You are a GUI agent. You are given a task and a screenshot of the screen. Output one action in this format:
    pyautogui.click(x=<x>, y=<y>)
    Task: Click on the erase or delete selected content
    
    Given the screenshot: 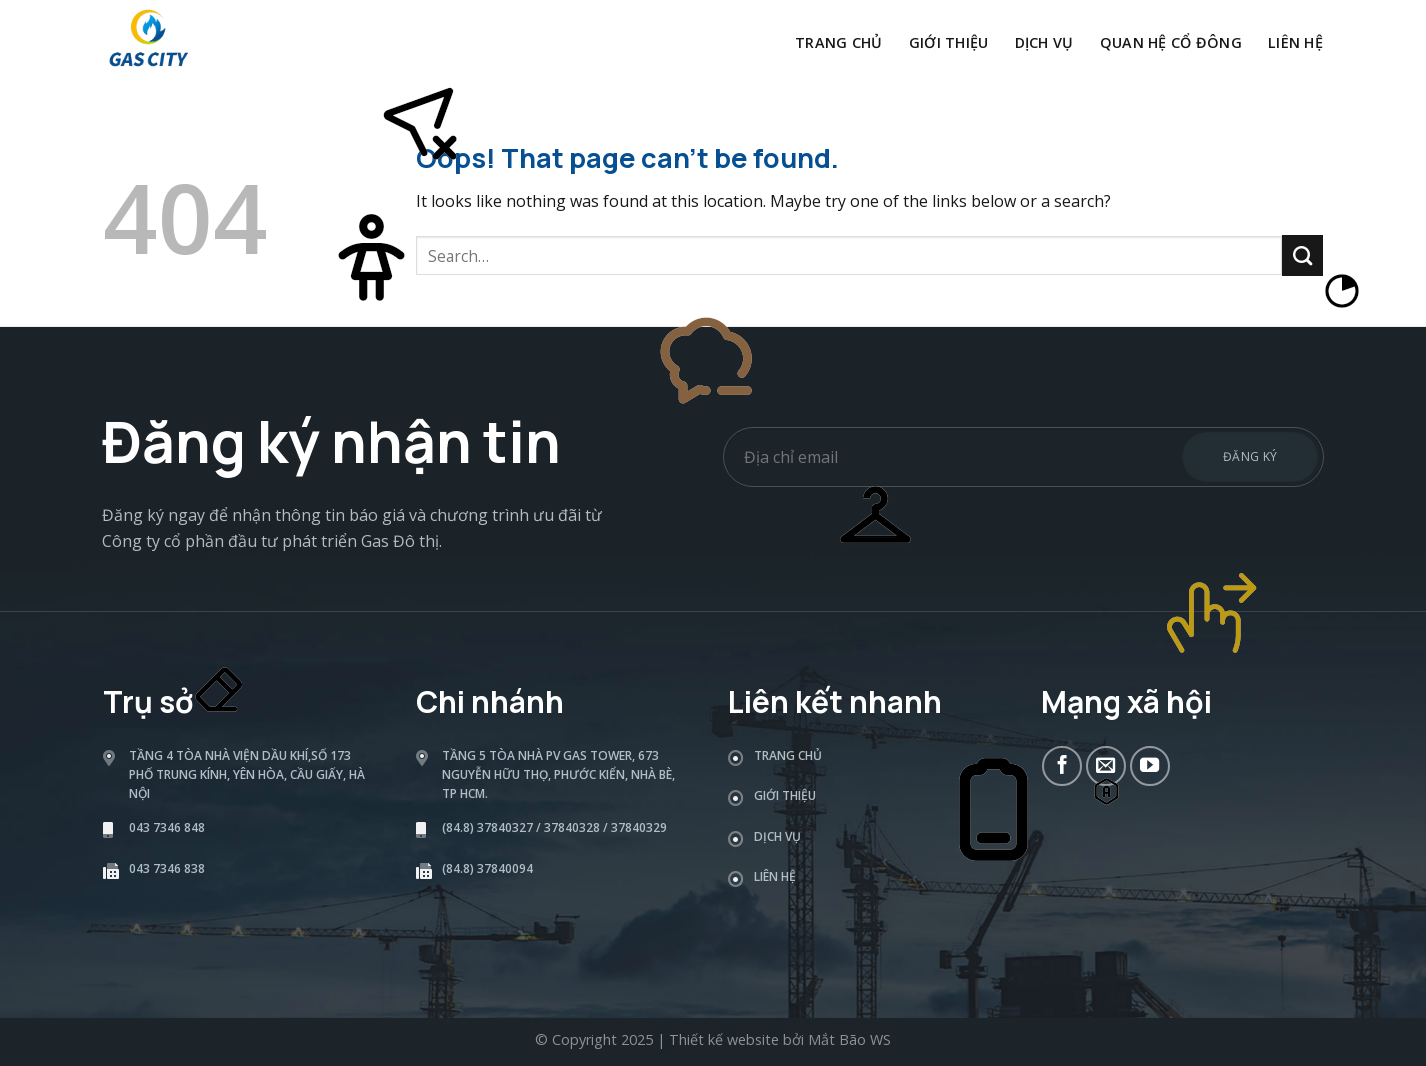 What is the action you would take?
    pyautogui.click(x=217, y=689)
    